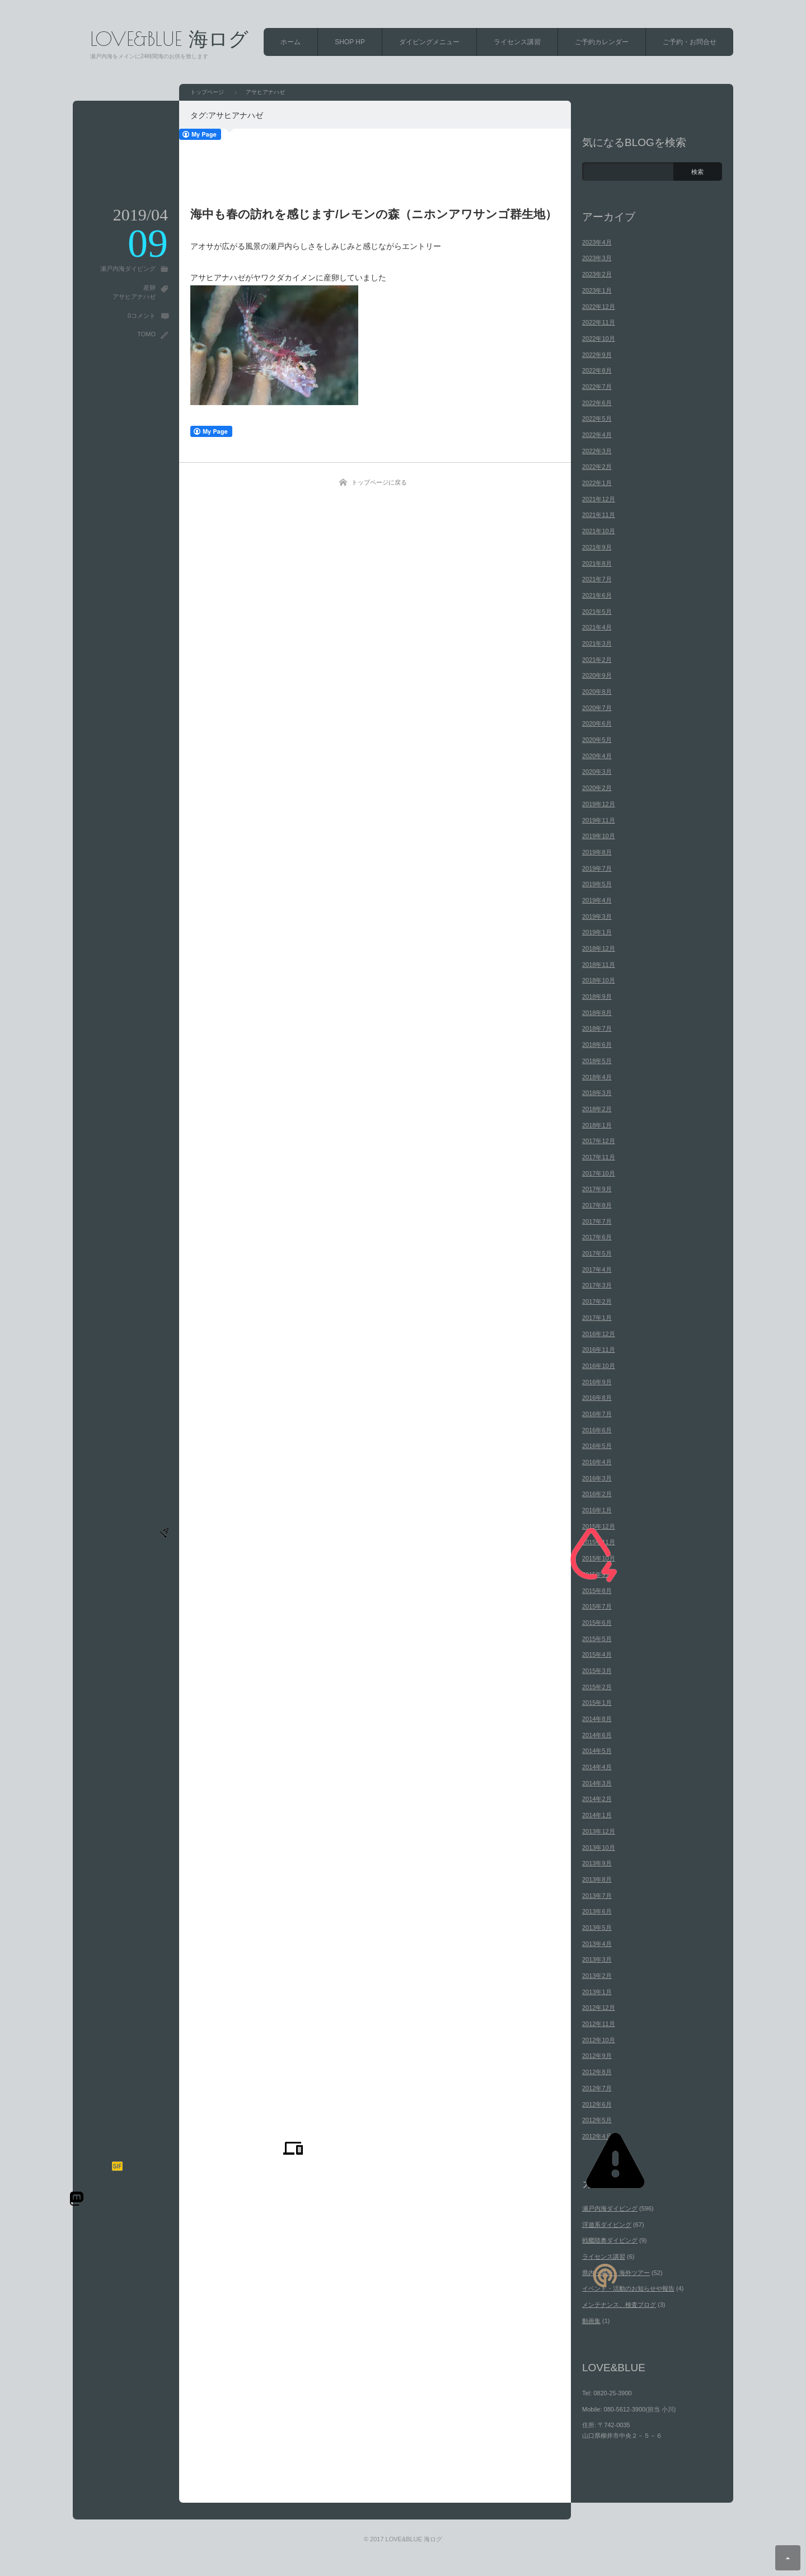  Describe the element at coordinates (117, 2166) in the screenshot. I see `insert a GIF into your message` at that location.